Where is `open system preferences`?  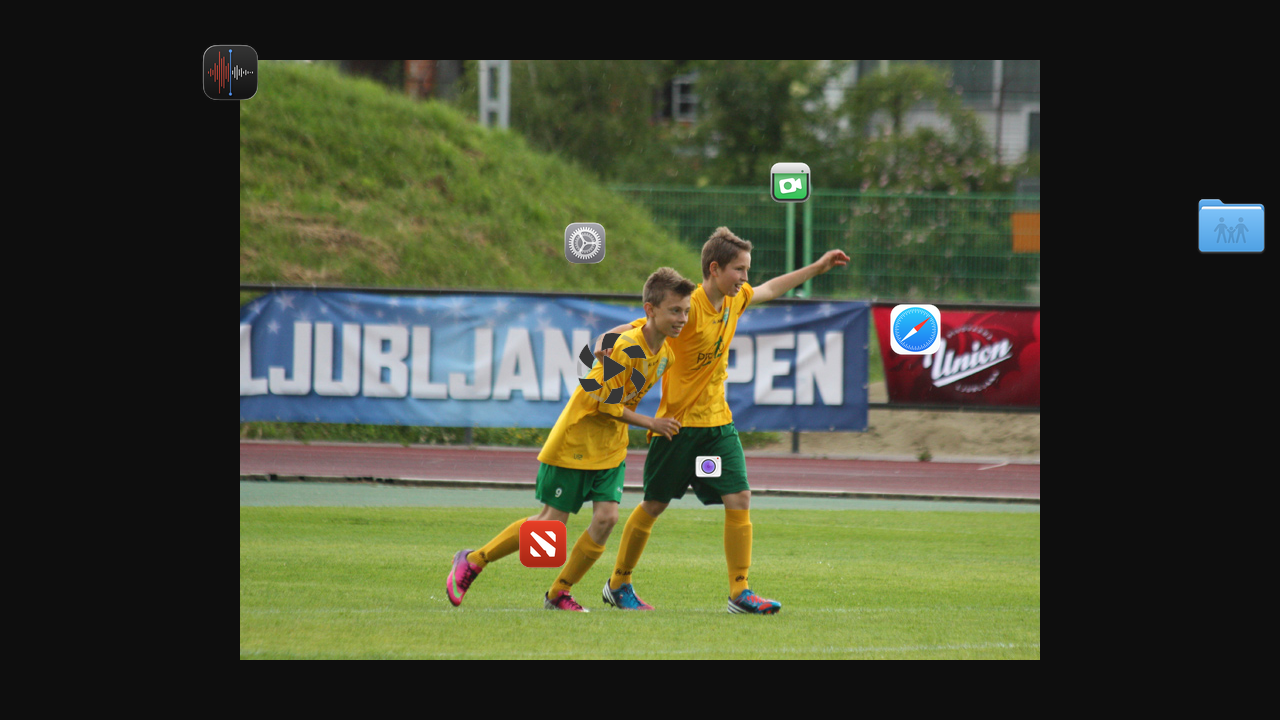
open system preferences is located at coordinates (585, 243).